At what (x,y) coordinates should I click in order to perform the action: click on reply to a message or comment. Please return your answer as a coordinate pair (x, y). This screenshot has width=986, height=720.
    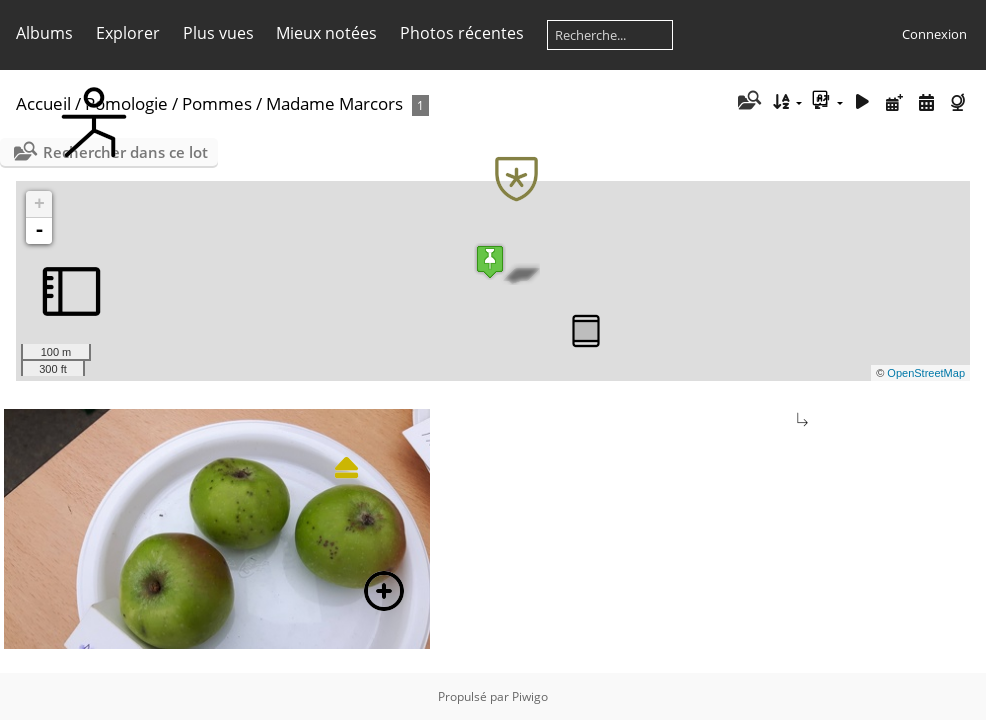
    Looking at the image, I should click on (801, 419).